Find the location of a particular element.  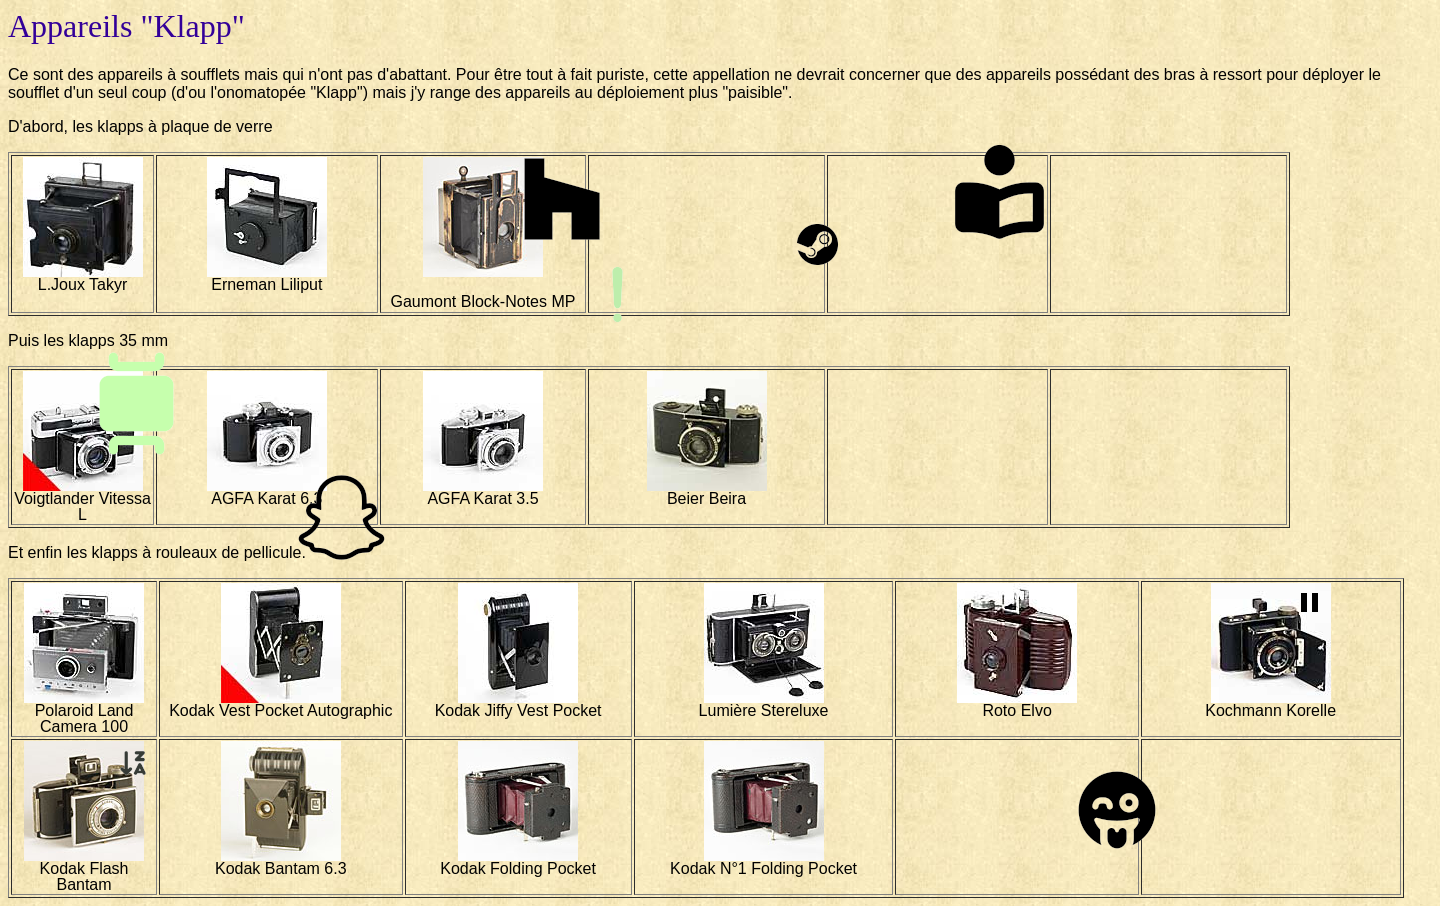

scroll through vertical carousel content is located at coordinates (136, 403).